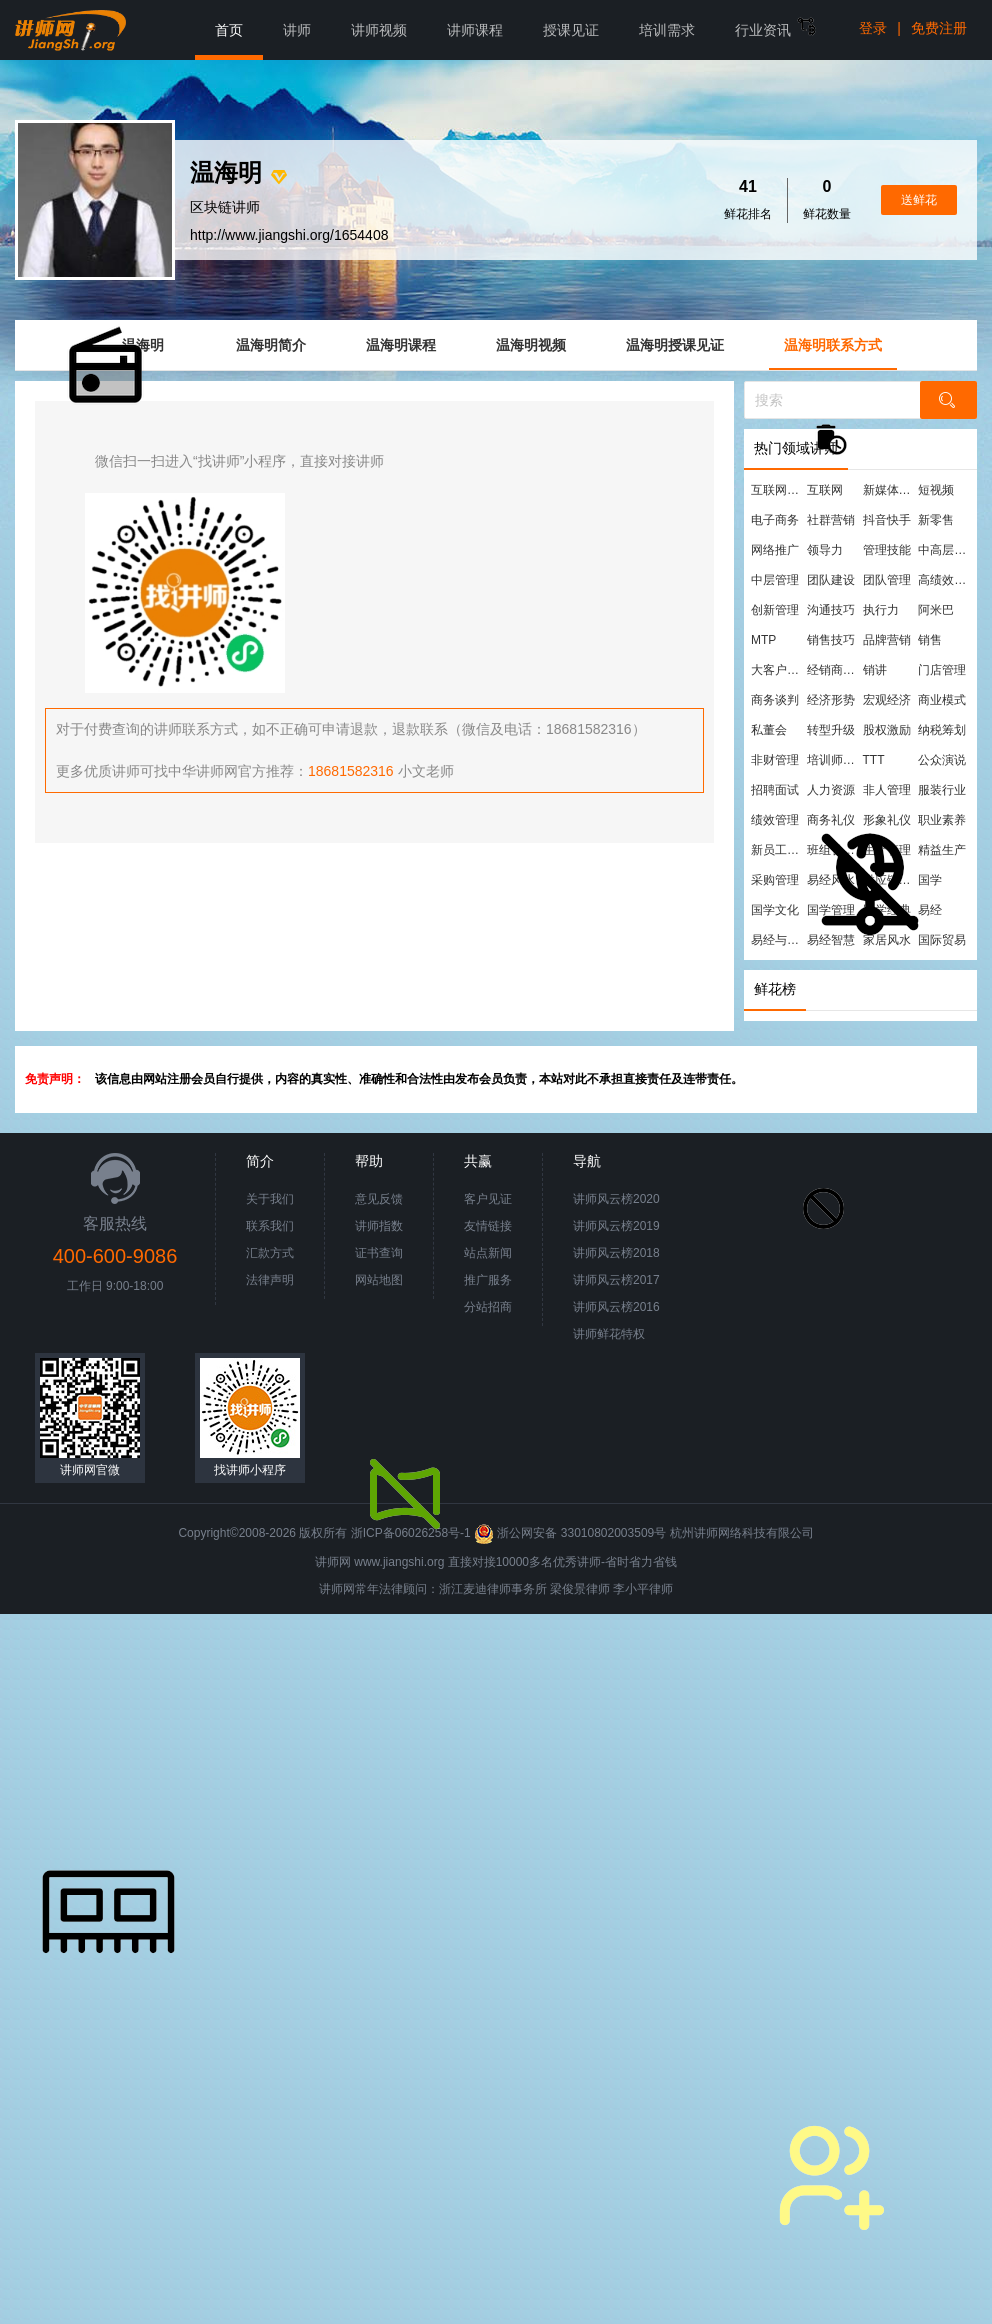 This screenshot has width=992, height=2324. Describe the element at coordinates (831, 439) in the screenshot. I see `enable auto-delete for messages or files` at that location.